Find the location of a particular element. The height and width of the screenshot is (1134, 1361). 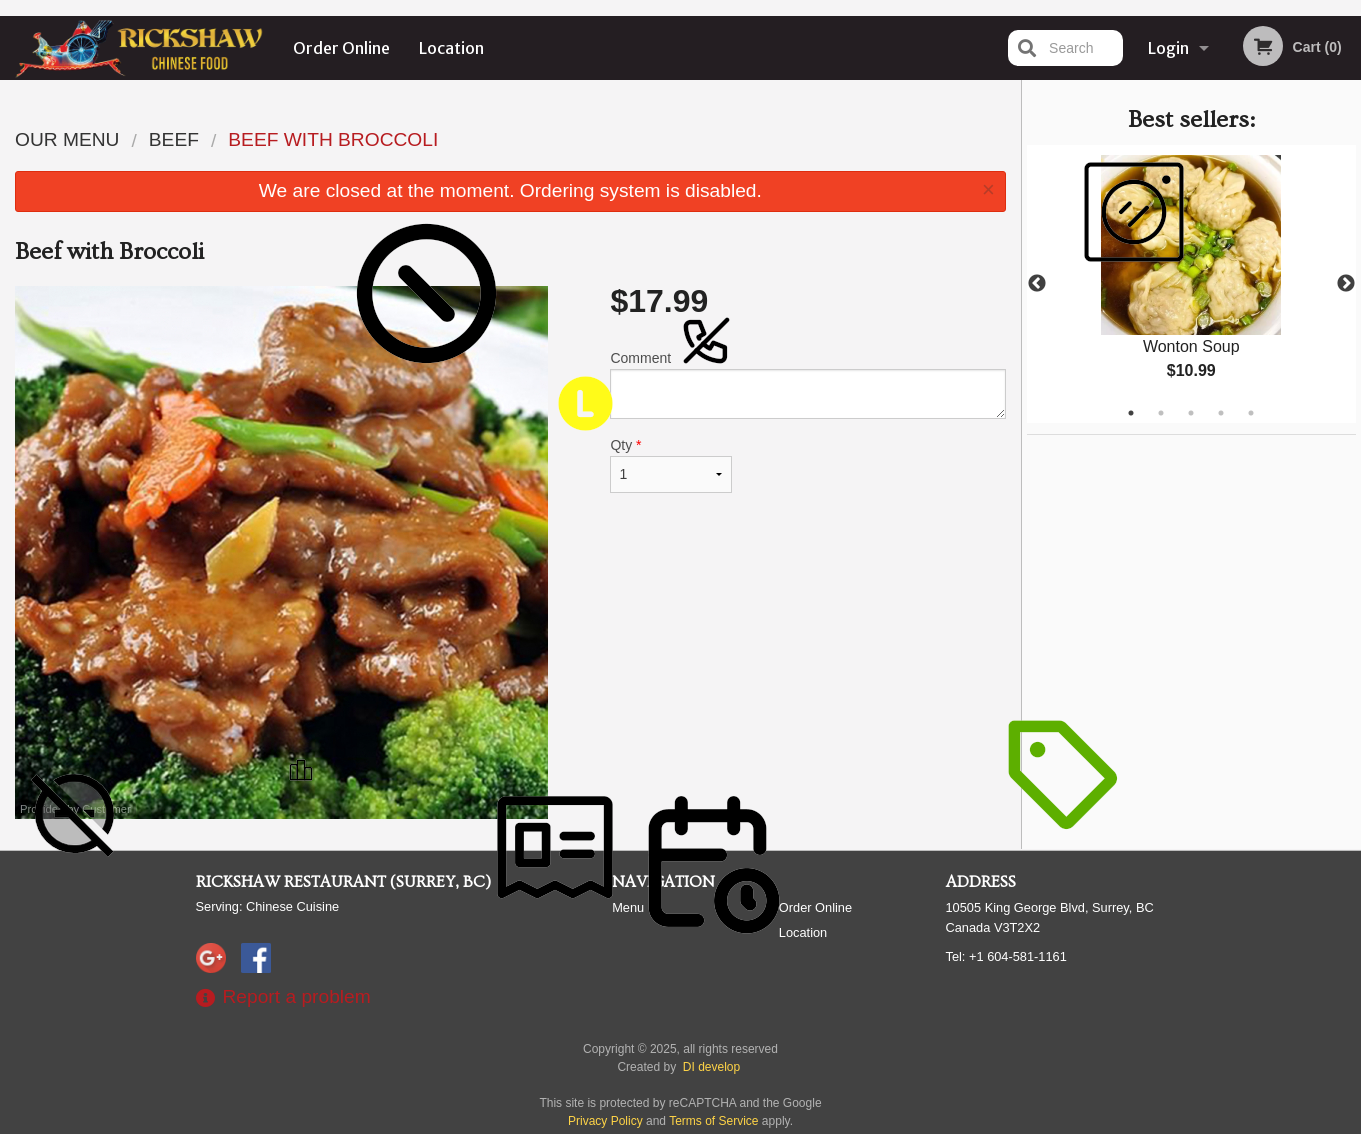

view news or article clippings is located at coordinates (555, 845).